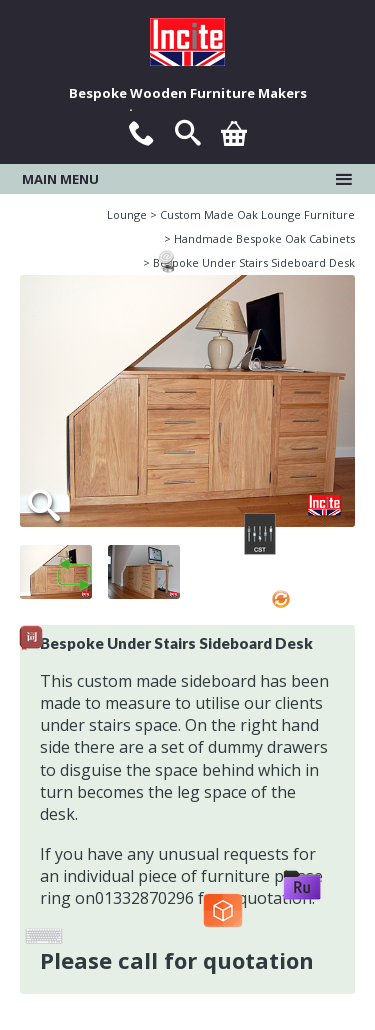  Describe the element at coordinates (121, 97) in the screenshot. I see `set up recurring payments or financial reminders` at that location.